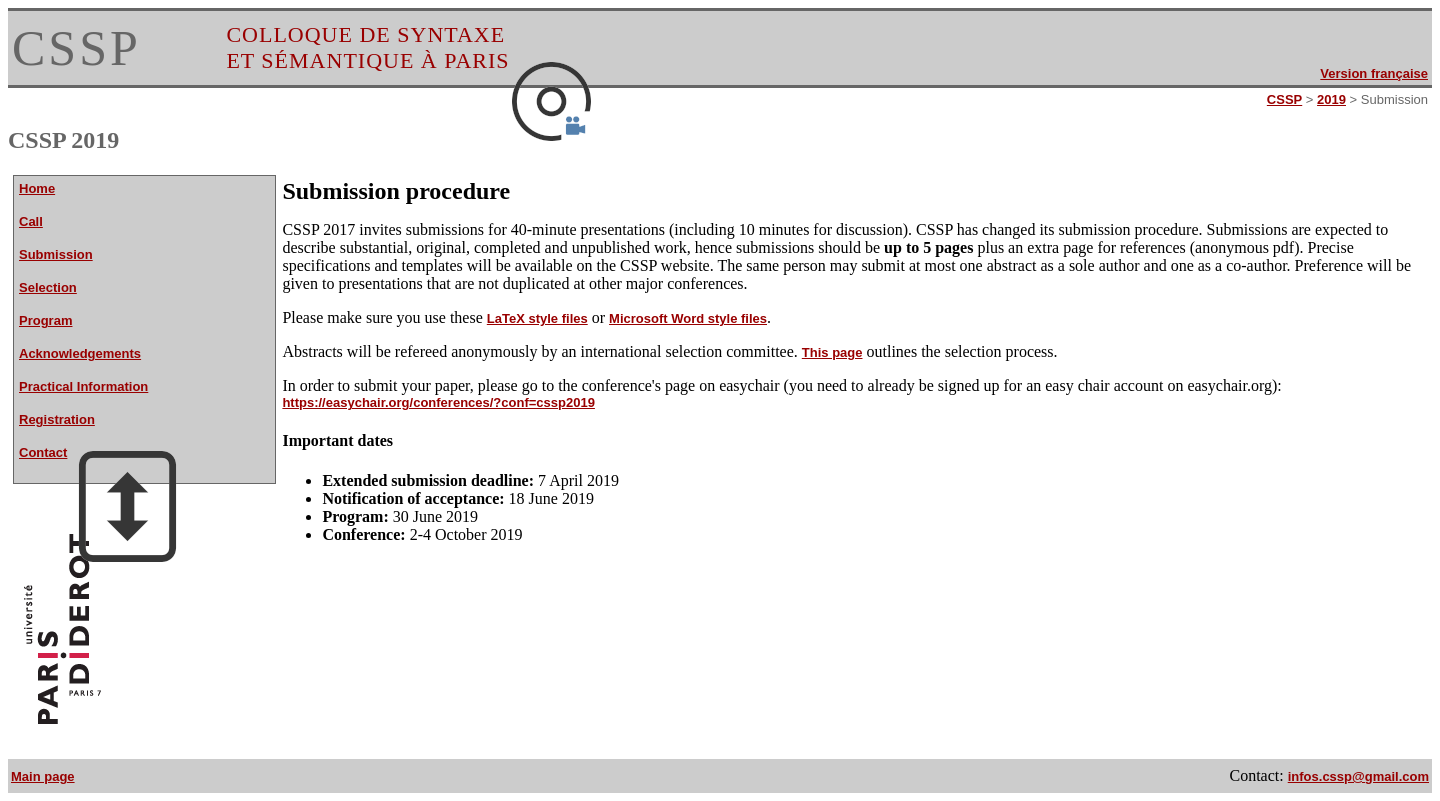  What do you see at coordinates (551, 101) in the screenshot?
I see `indicates video disc or DVD media` at bounding box center [551, 101].